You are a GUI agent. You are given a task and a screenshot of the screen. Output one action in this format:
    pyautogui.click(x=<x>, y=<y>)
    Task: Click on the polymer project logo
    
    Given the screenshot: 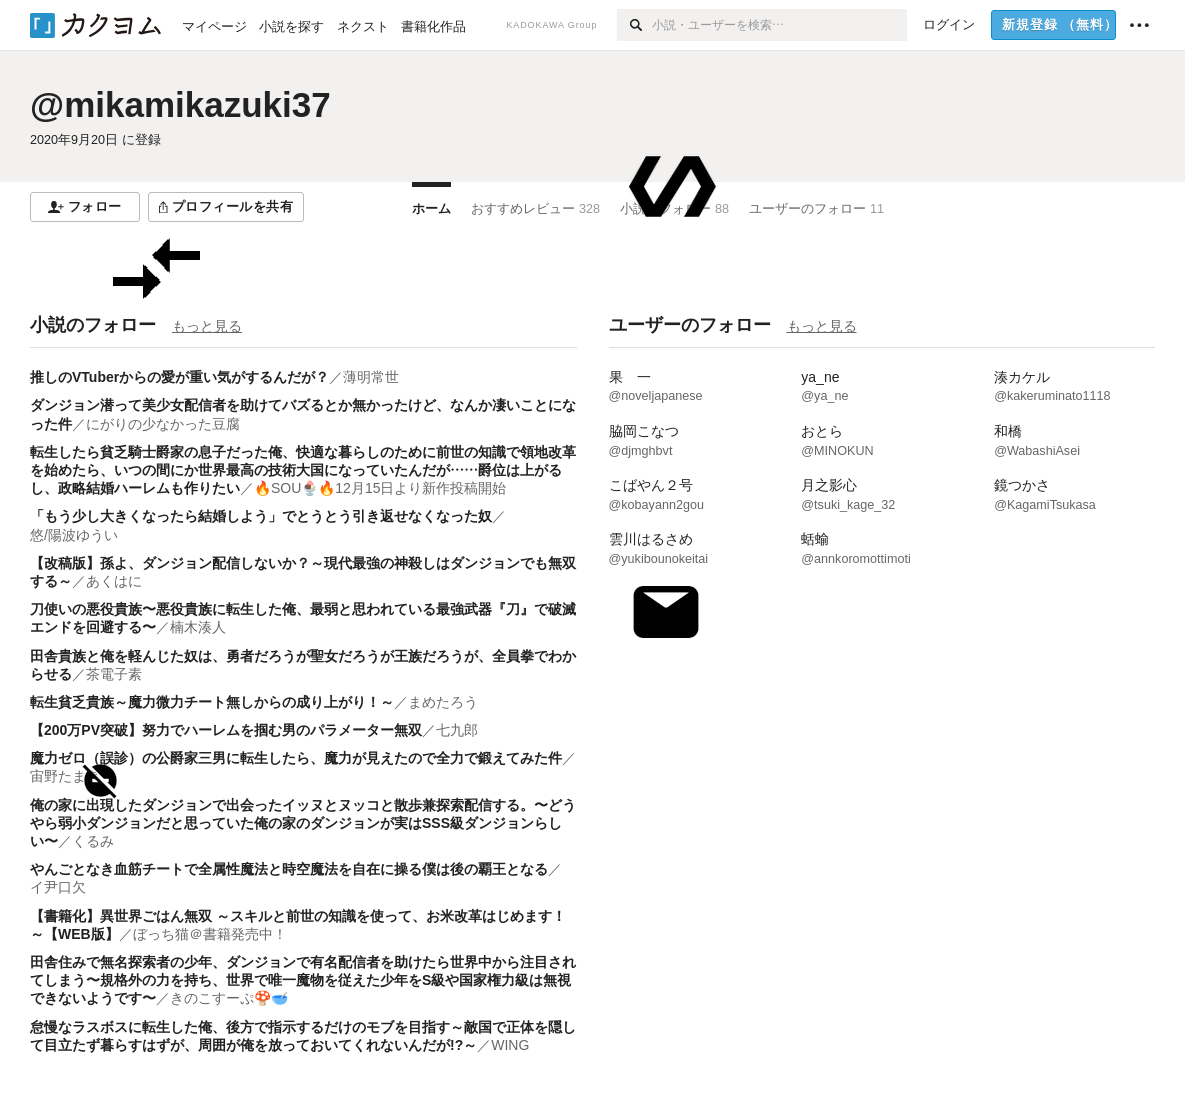 What is the action you would take?
    pyautogui.click(x=672, y=186)
    